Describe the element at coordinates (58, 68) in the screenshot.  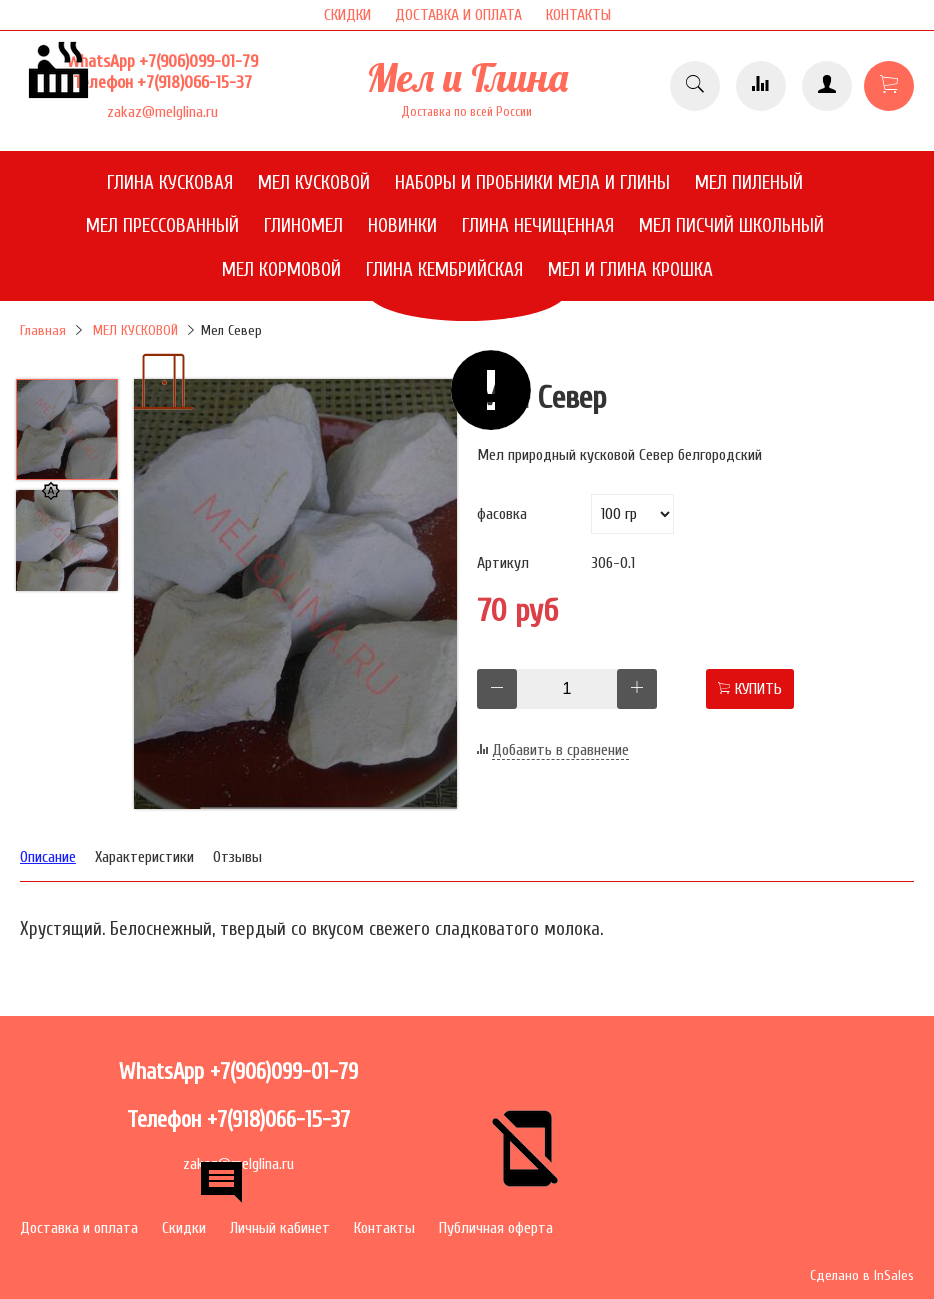
I see `indicates hot tub or spa amenity available` at that location.